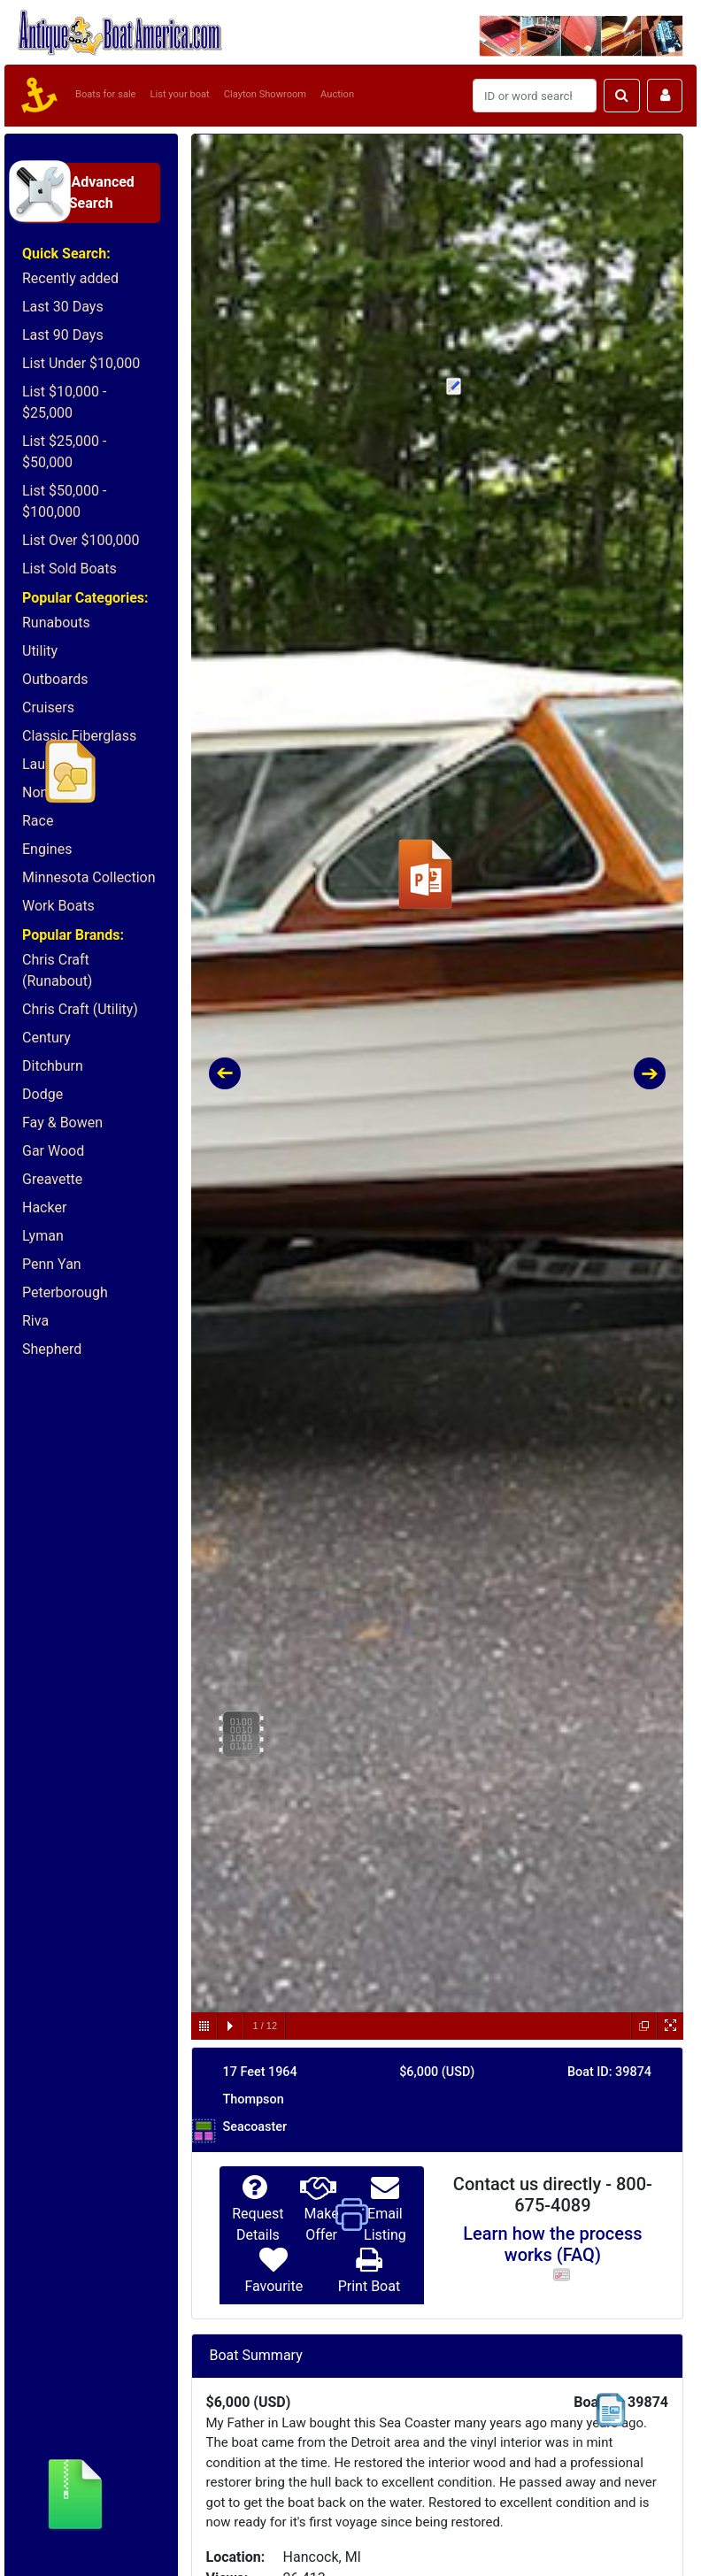 Image resolution: width=701 pixels, height=2576 pixels. What do you see at coordinates (75, 2495) in the screenshot?
I see `compressed archive file (.arc format)` at bounding box center [75, 2495].